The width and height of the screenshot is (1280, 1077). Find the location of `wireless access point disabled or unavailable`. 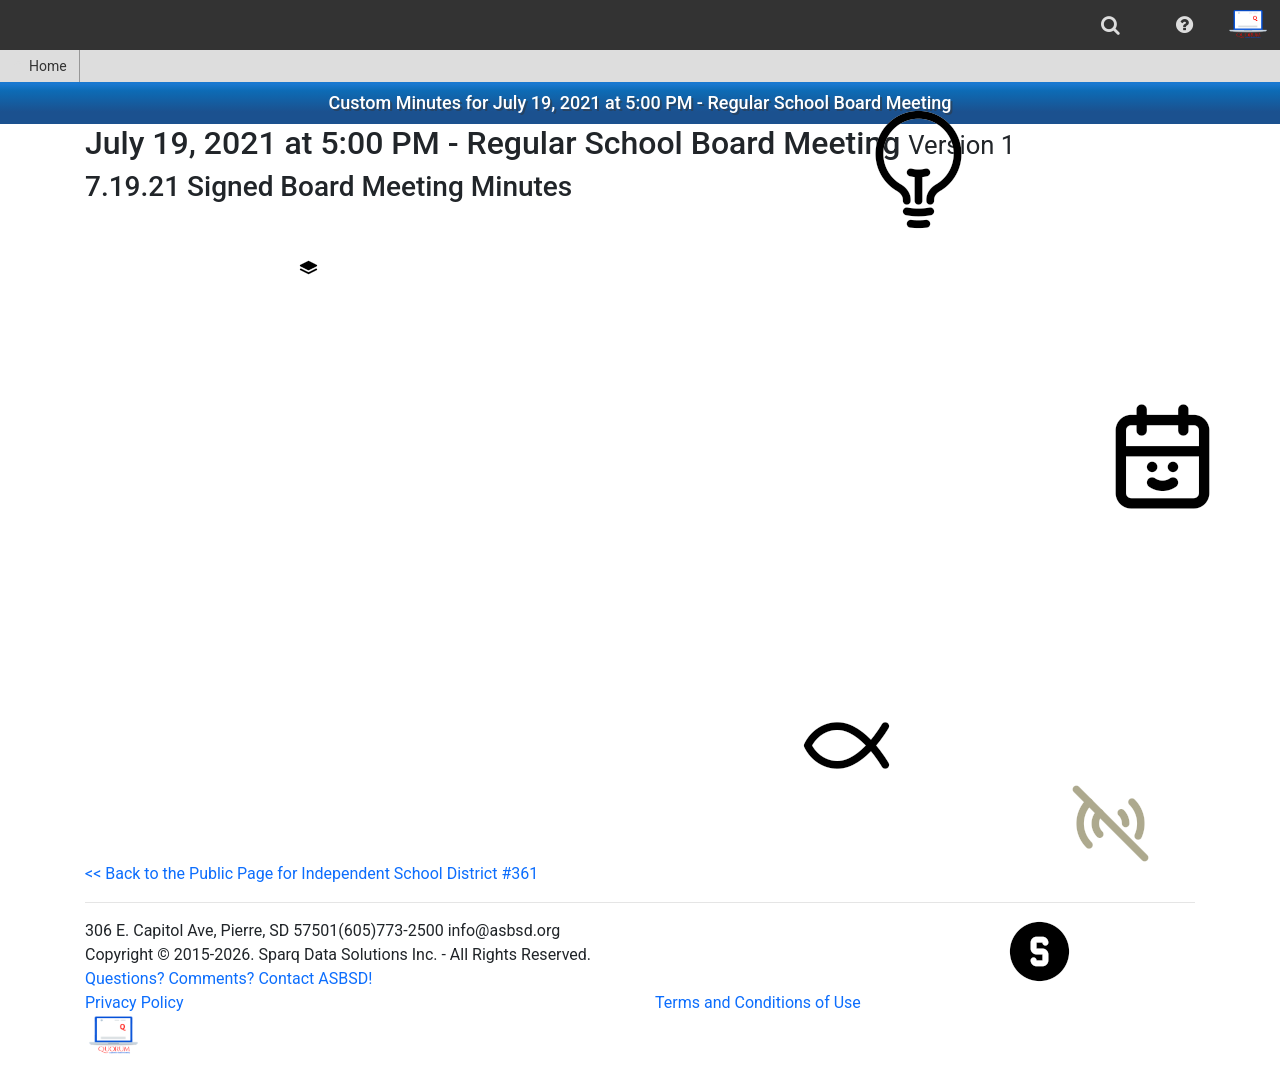

wireless access point disabled or unavailable is located at coordinates (1110, 823).